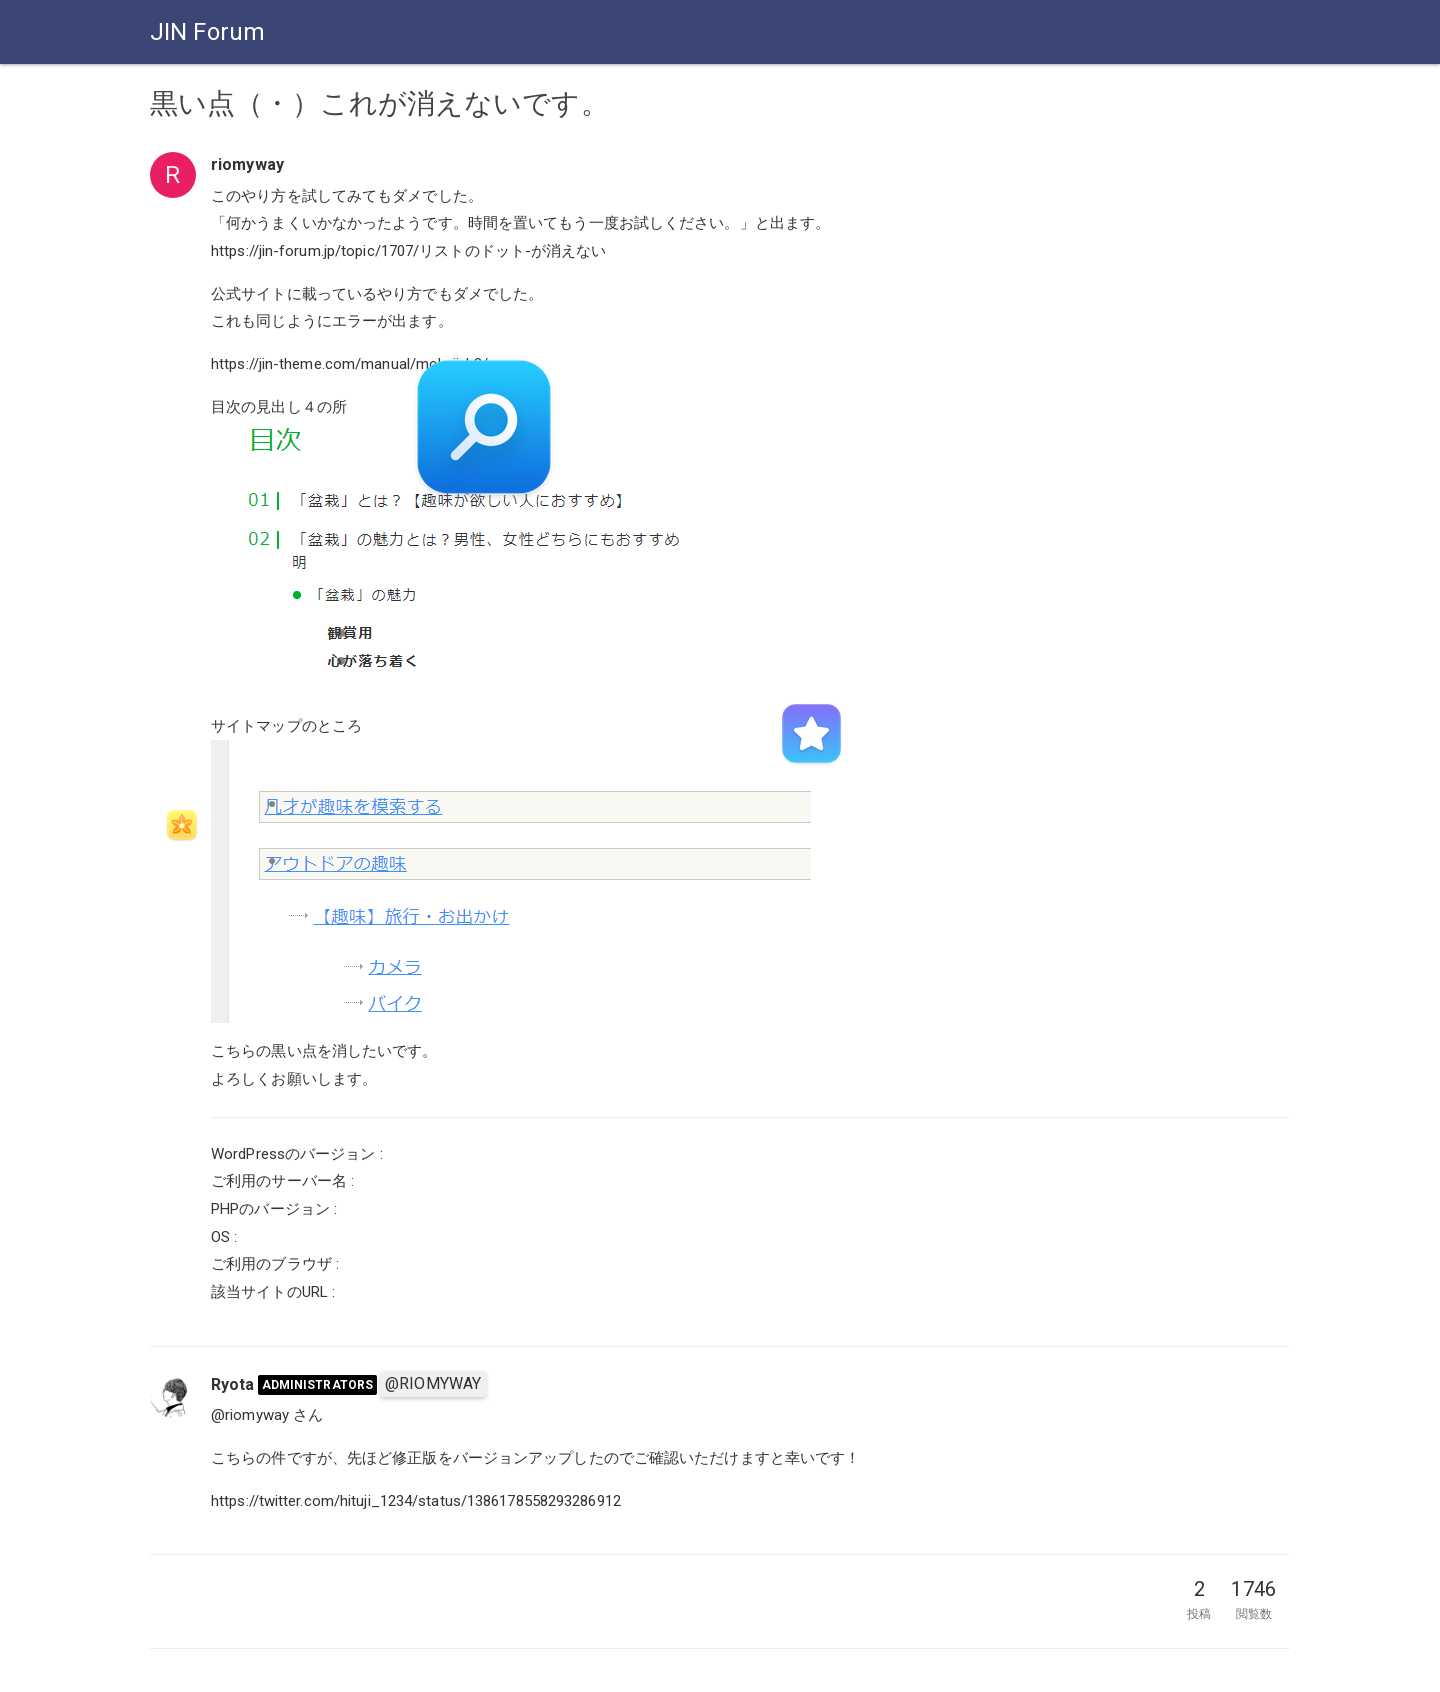 Image resolution: width=1440 pixels, height=1692 pixels. What do you see at coordinates (484, 427) in the screenshot?
I see `open search settings or preferences` at bounding box center [484, 427].